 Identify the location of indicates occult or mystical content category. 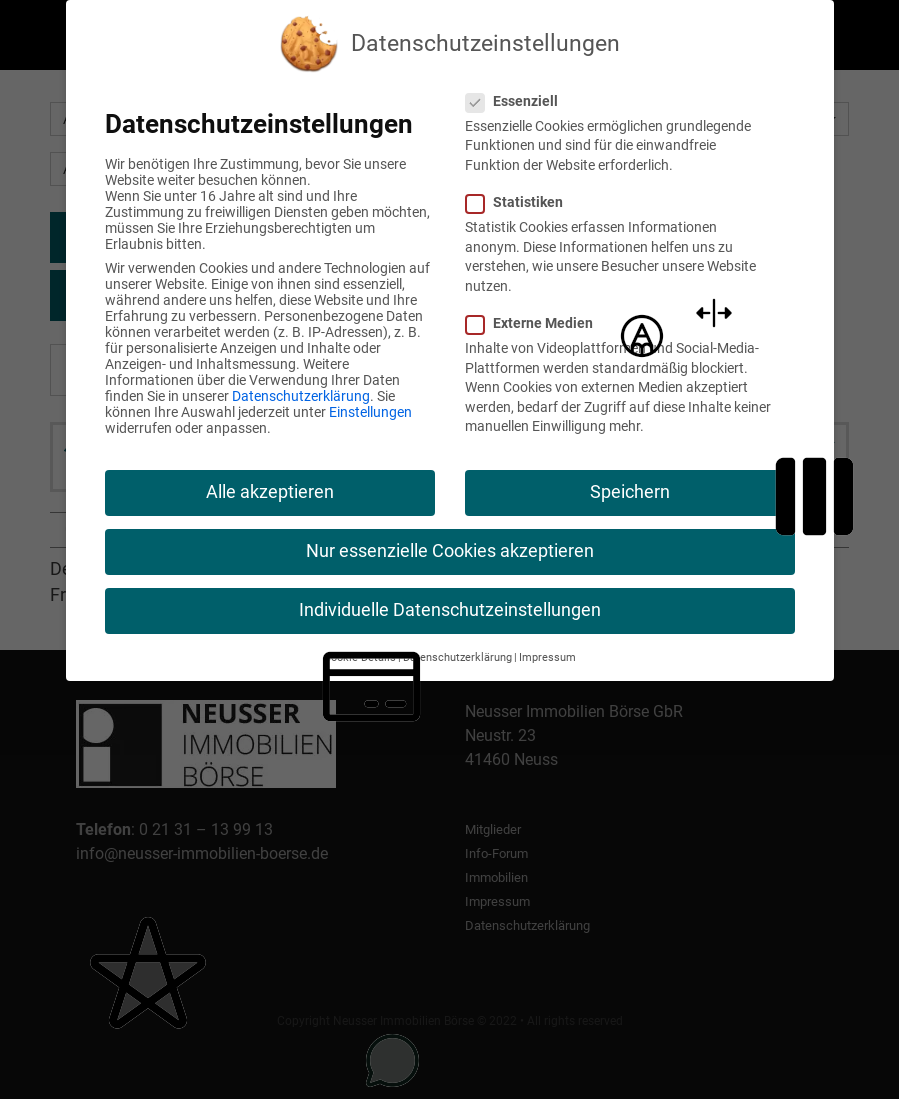
(148, 979).